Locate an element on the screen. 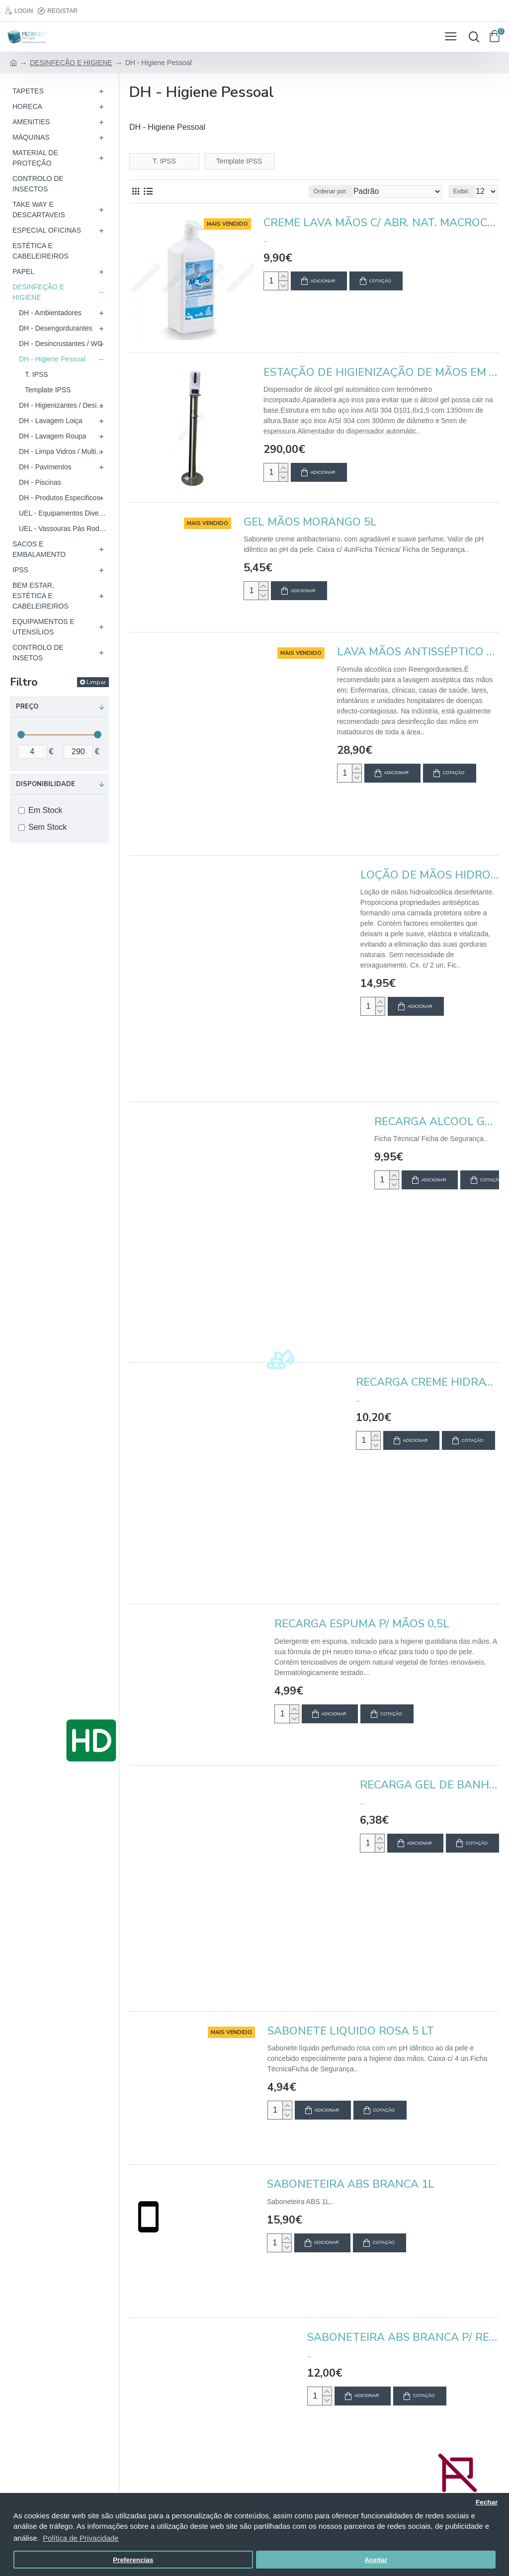 The height and width of the screenshot is (2576, 509). indicates high-definition video quality is located at coordinates (91, 1740).